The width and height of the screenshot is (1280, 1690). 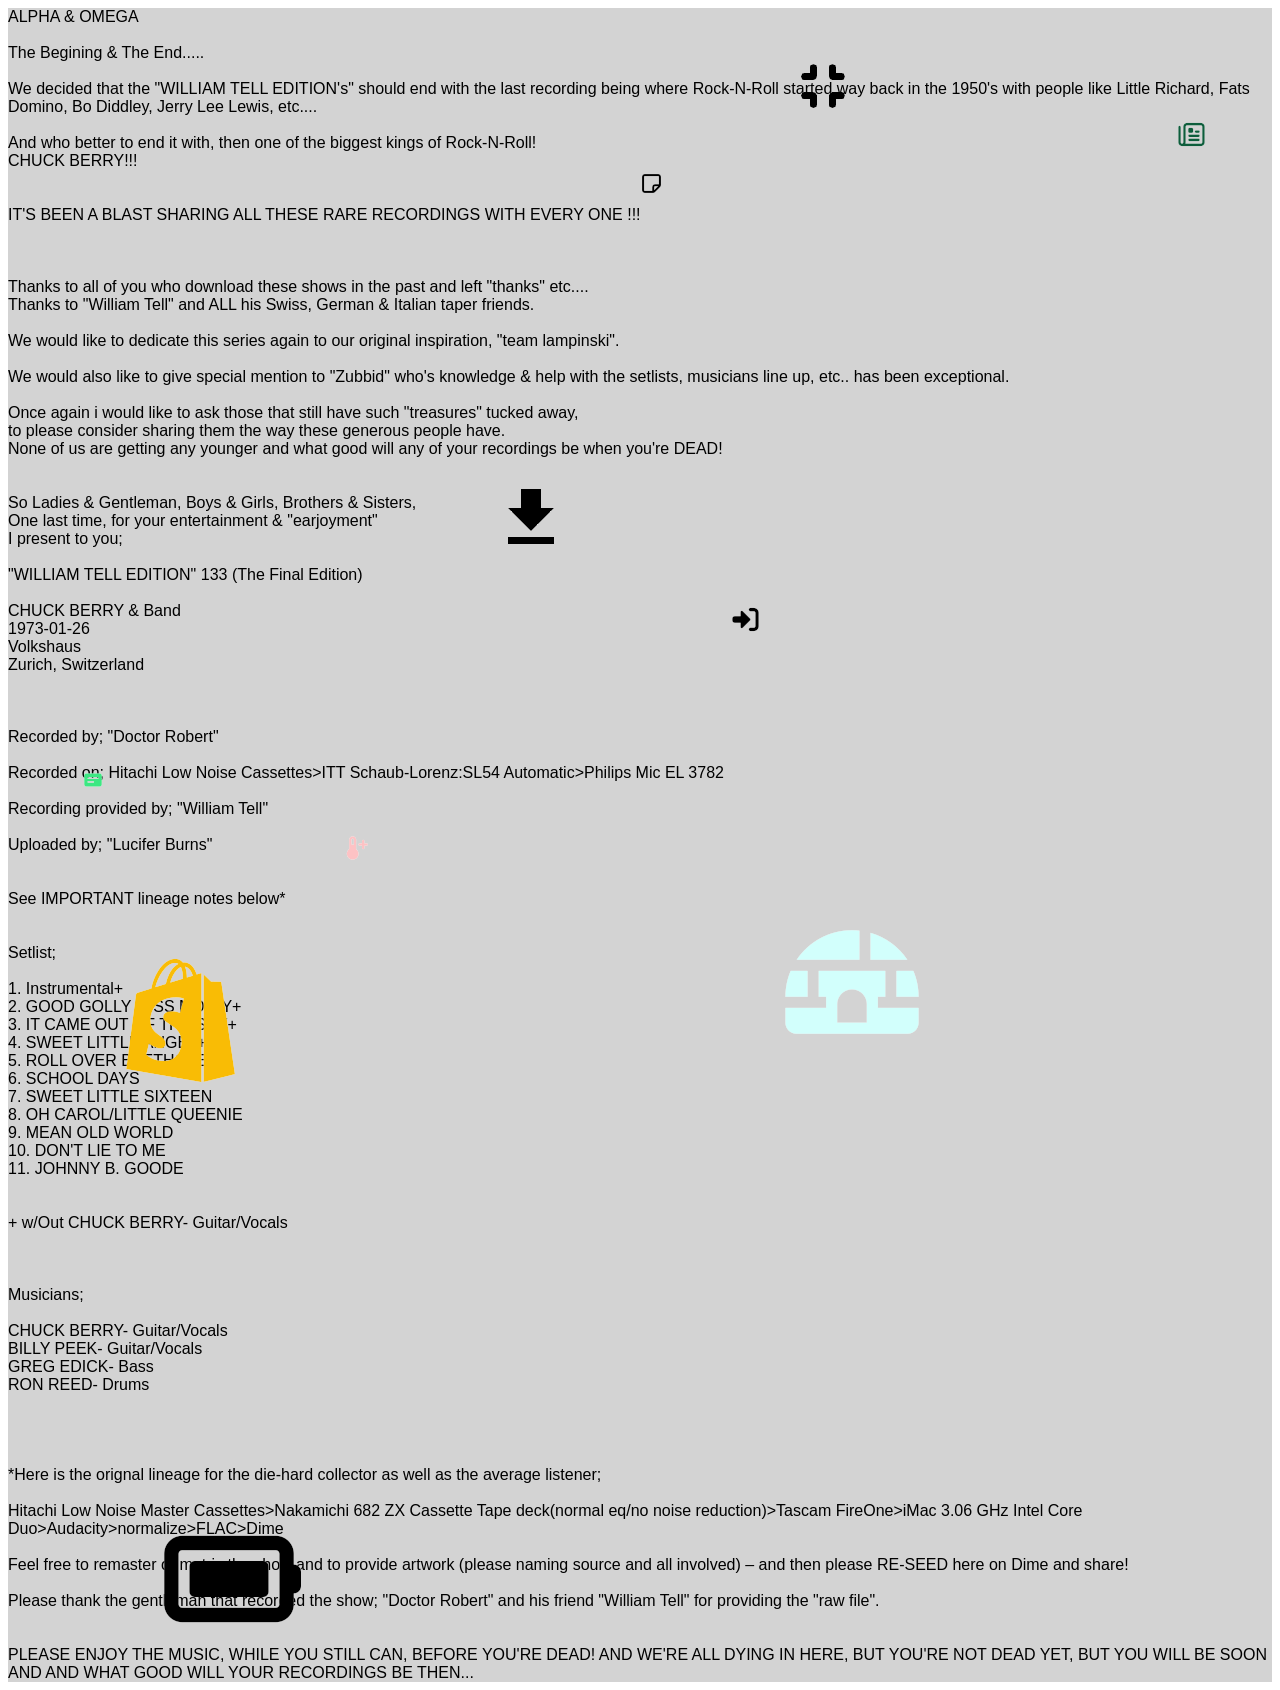 What do you see at coordinates (355, 848) in the screenshot?
I see `increase temperature setting` at bounding box center [355, 848].